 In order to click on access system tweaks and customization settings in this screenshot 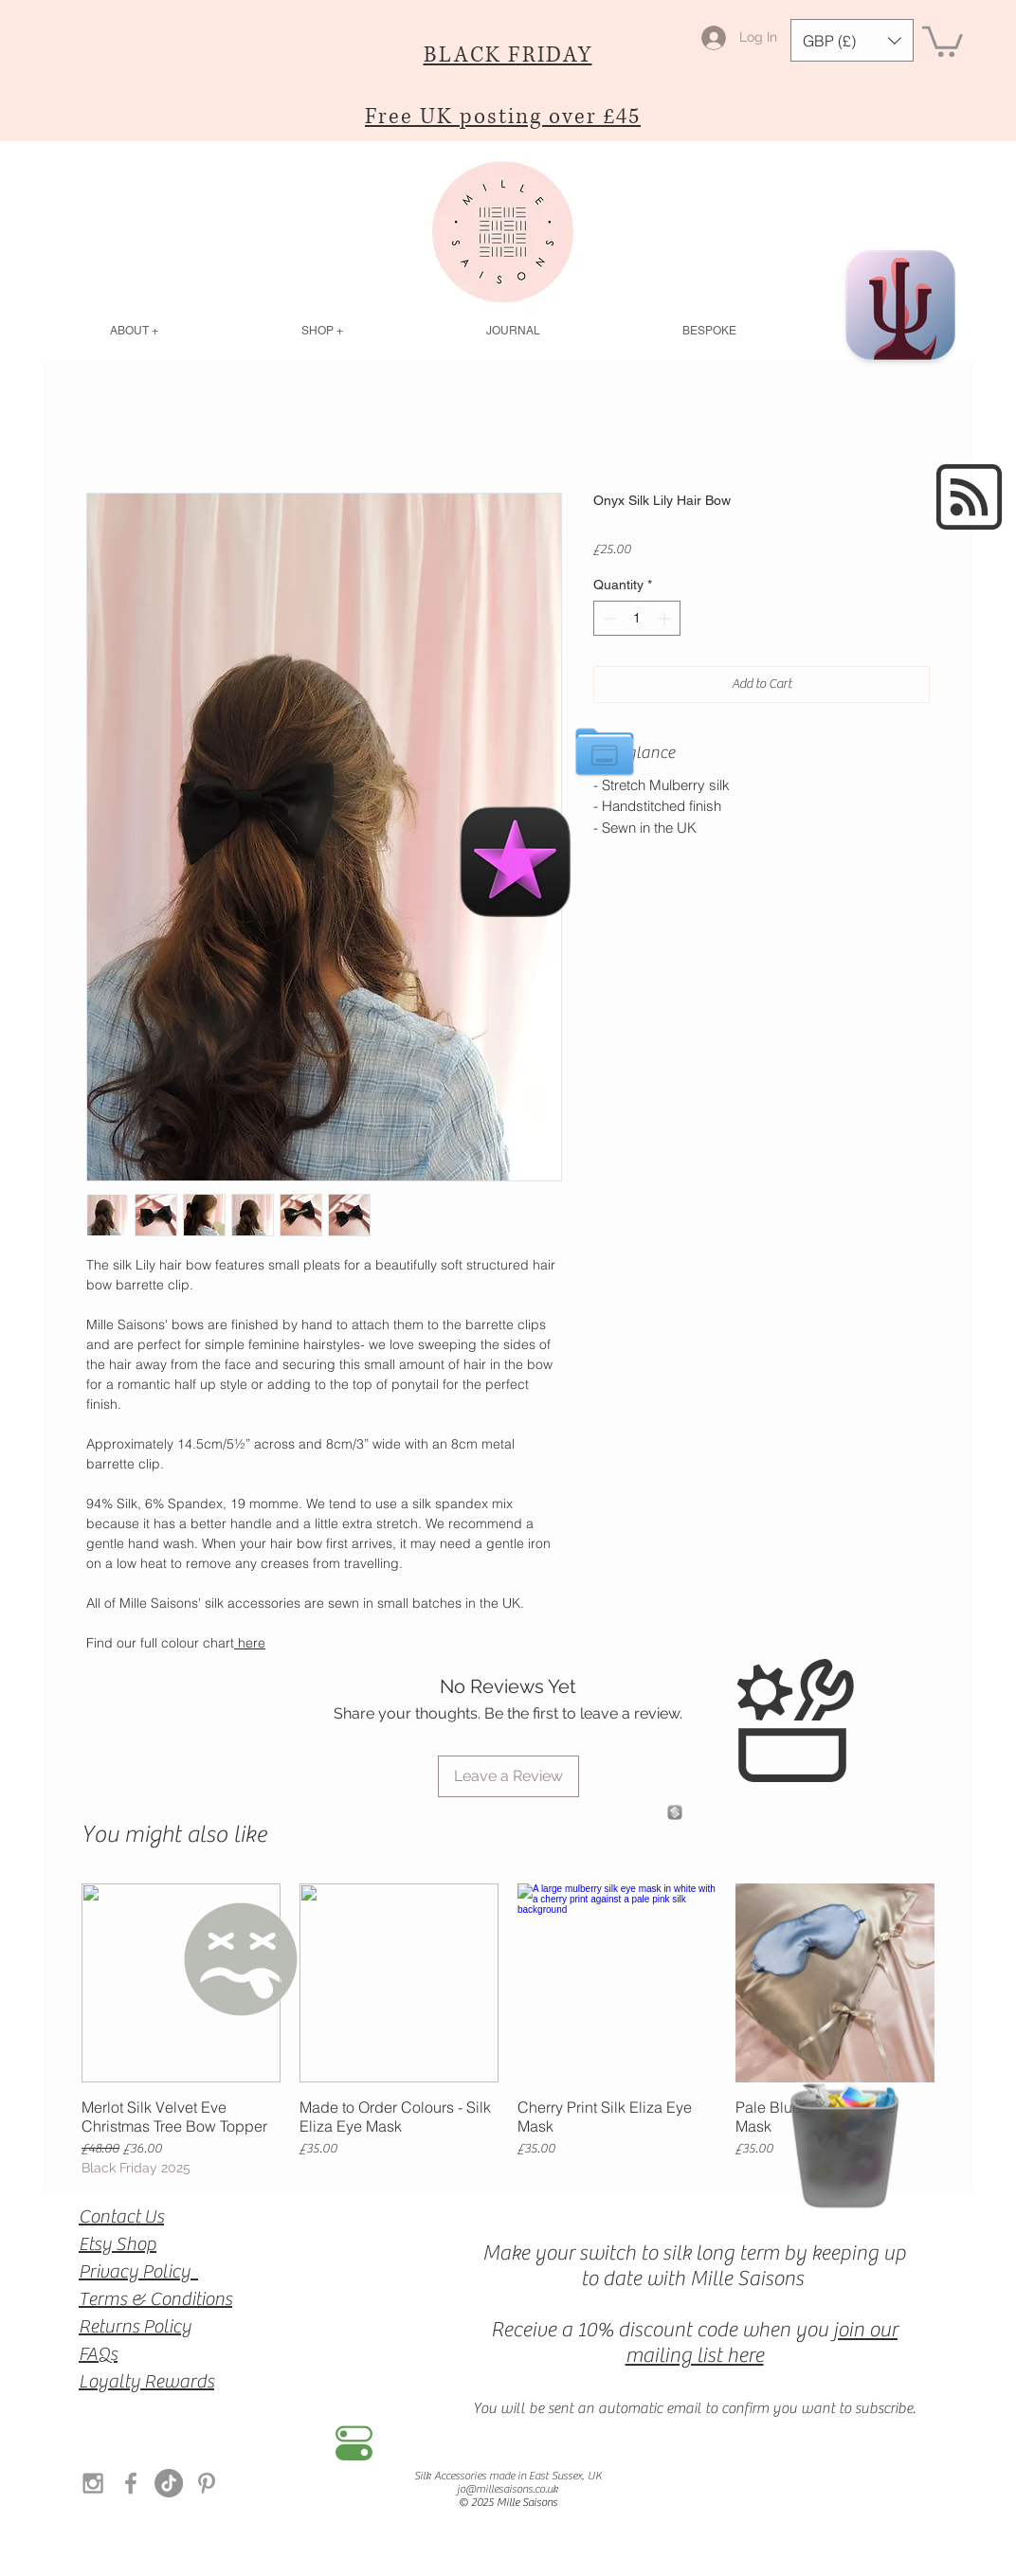, I will do `click(354, 2441)`.